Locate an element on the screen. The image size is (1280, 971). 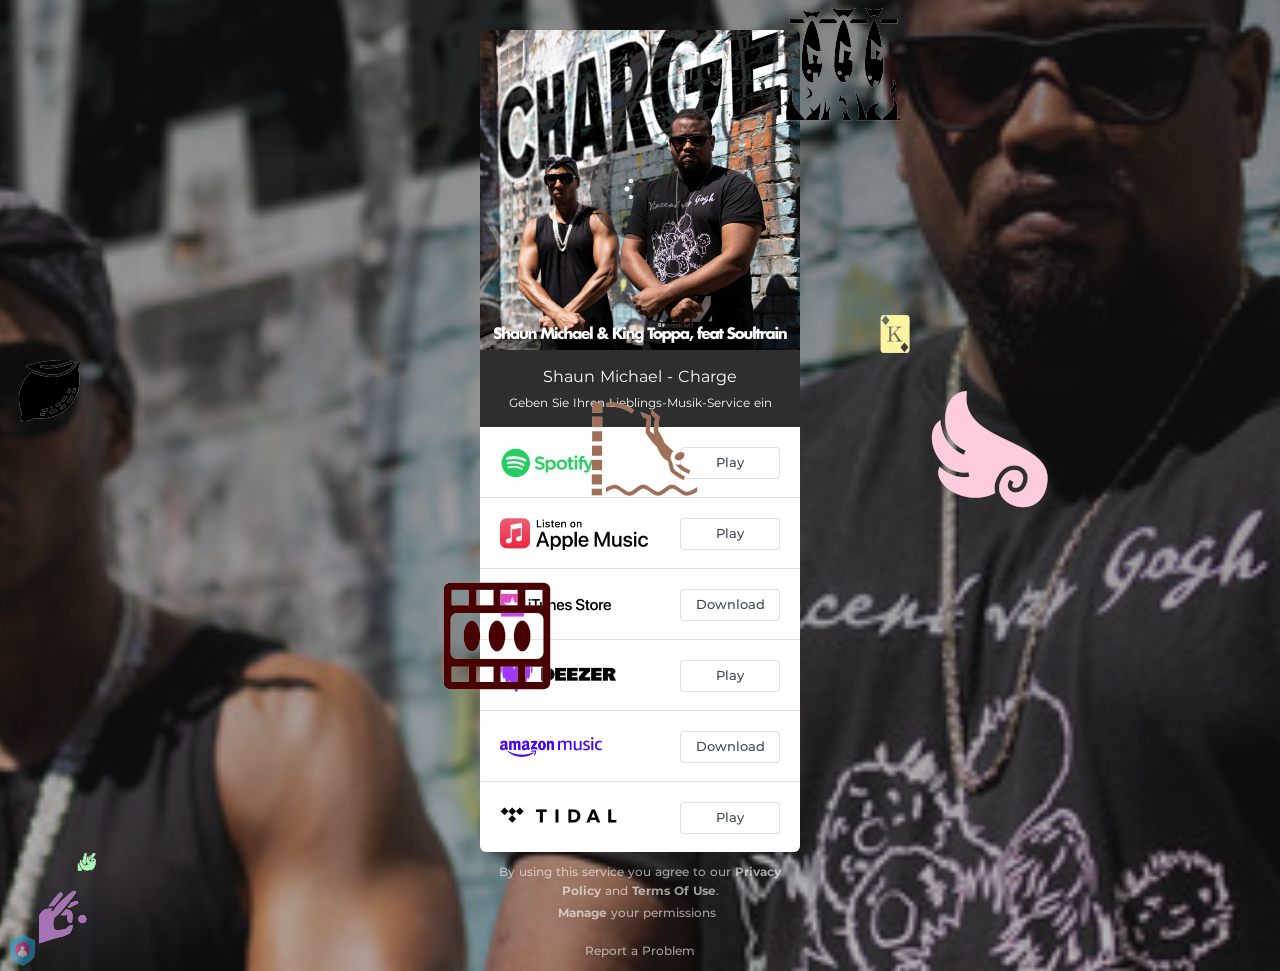
access swimming pool or diving activities is located at coordinates (643, 443).